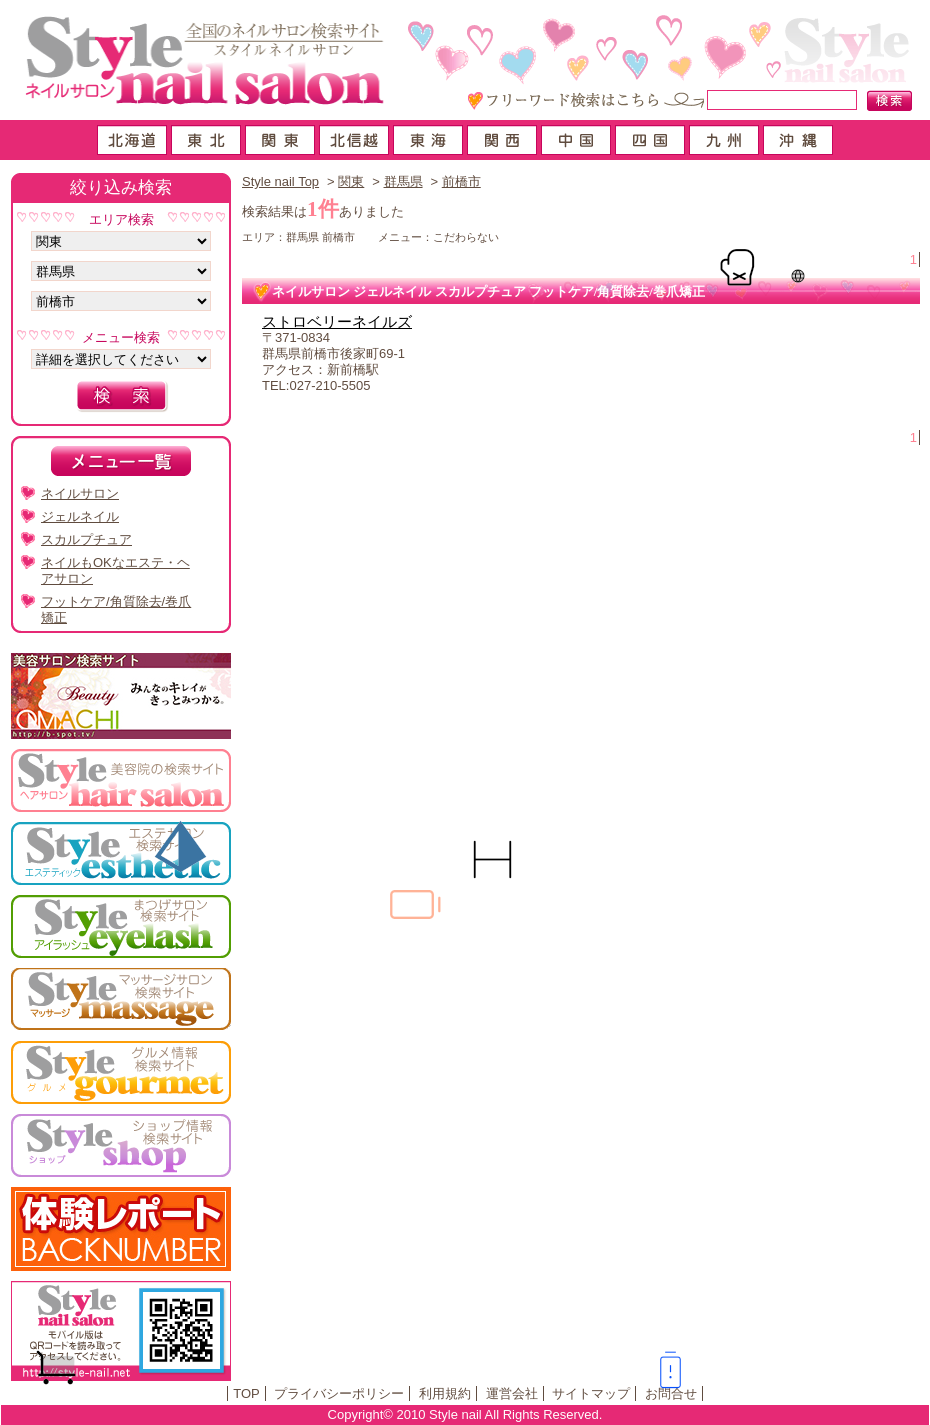 The height and width of the screenshot is (1425, 930). What do you see at coordinates (414, 904) in the screenshot?
I see `indicates battery is empty or depleted` at bounding box center [414, 904].